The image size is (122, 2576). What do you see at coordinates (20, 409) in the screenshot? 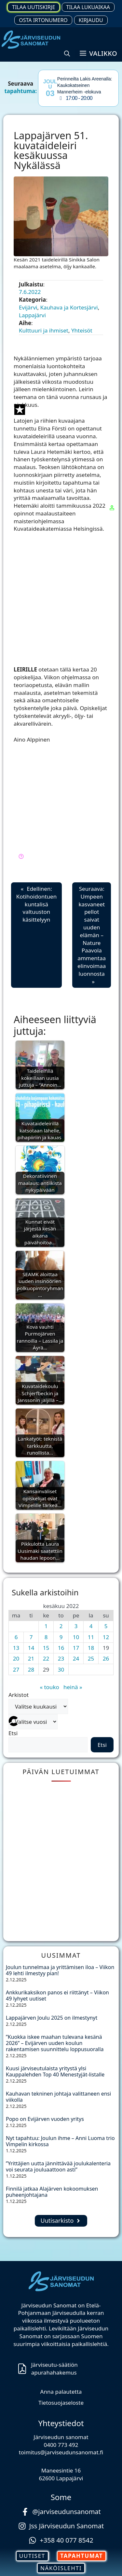
I see `link to Coveralls code coverage service` at bounding box center [20, 409].